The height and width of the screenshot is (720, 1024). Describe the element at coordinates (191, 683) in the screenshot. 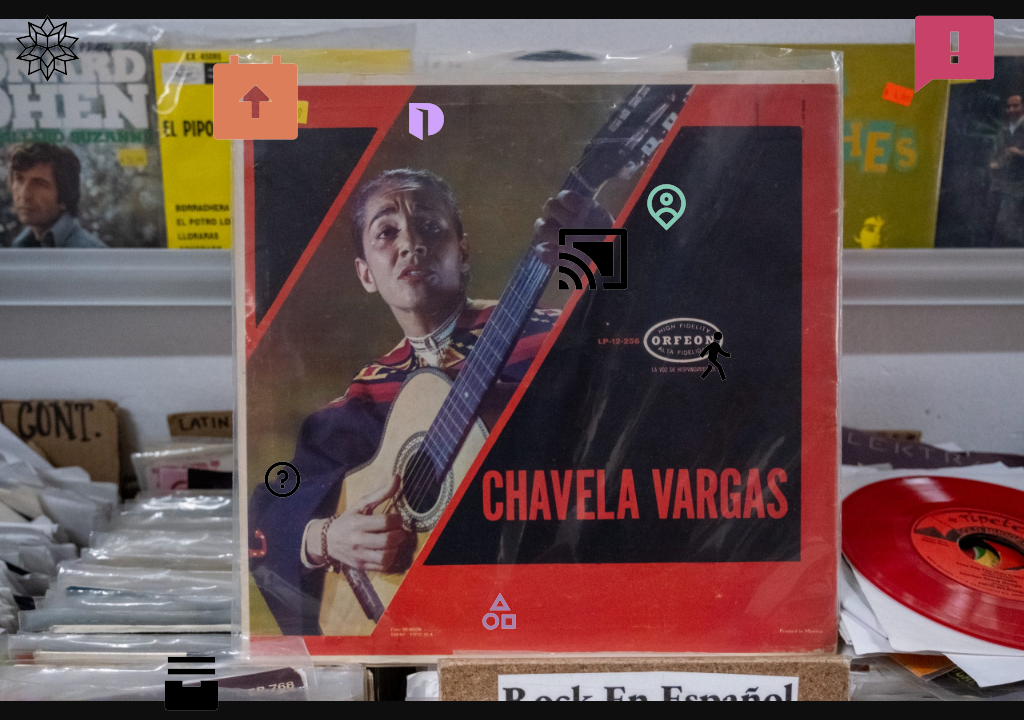

I see `access archived files or documents` at that location.